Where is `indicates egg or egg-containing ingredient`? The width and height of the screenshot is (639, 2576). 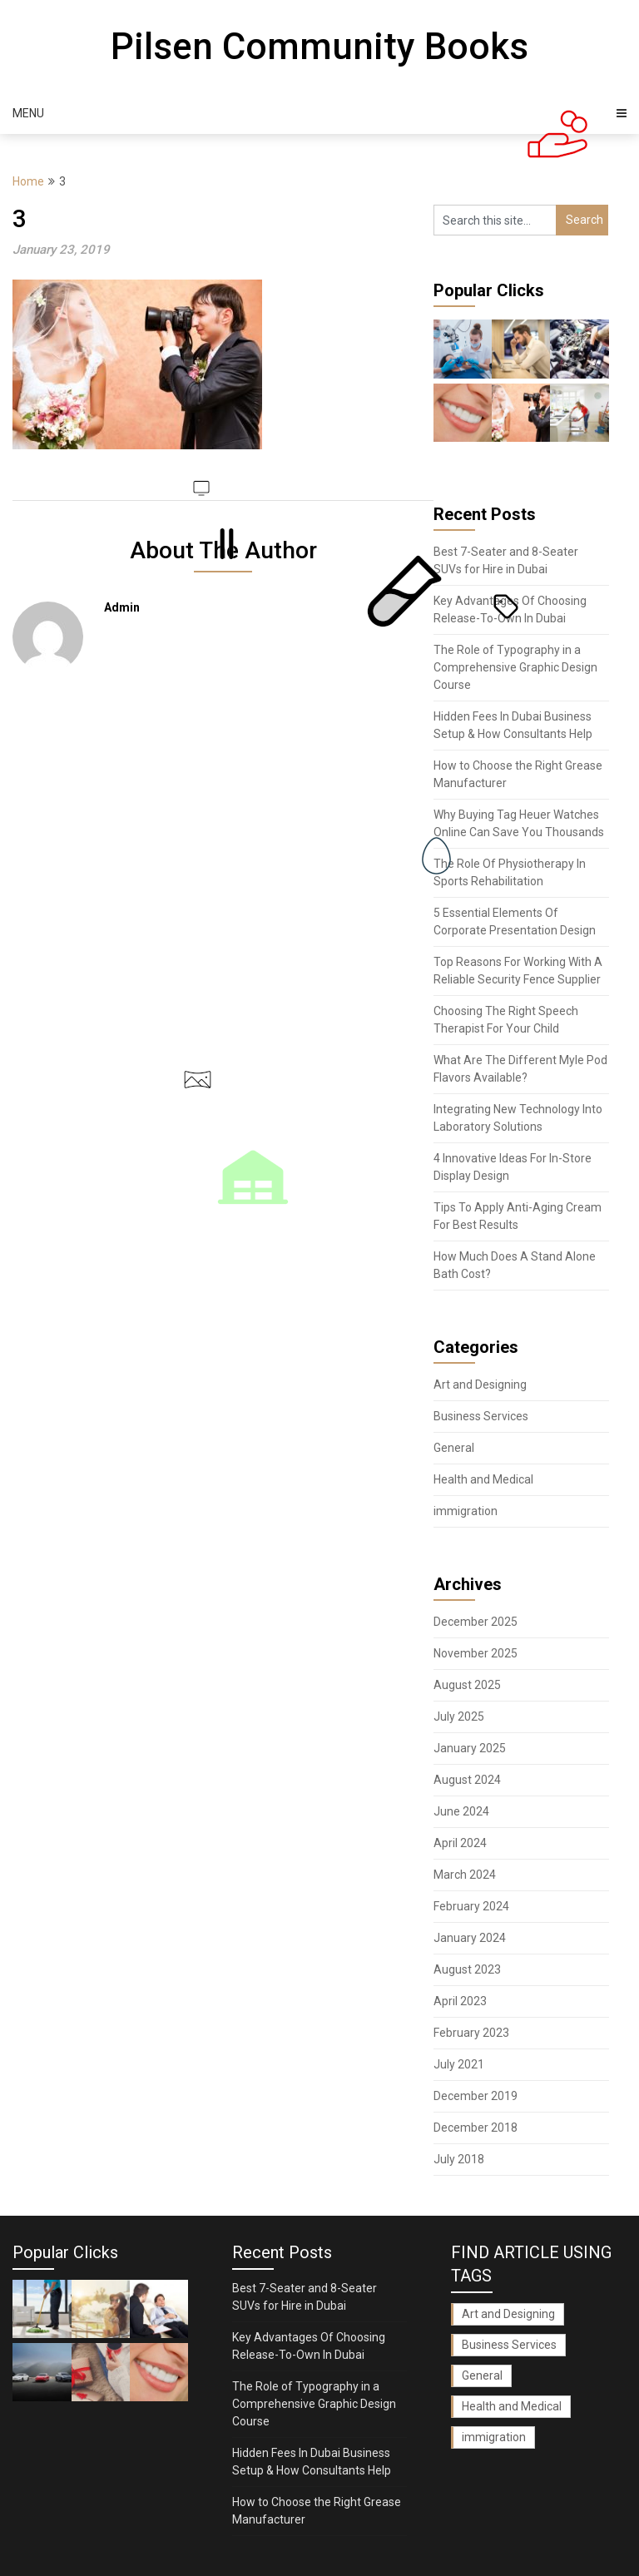 indicates egg or egg-containing ingredient is located at coordinates (436, 855).